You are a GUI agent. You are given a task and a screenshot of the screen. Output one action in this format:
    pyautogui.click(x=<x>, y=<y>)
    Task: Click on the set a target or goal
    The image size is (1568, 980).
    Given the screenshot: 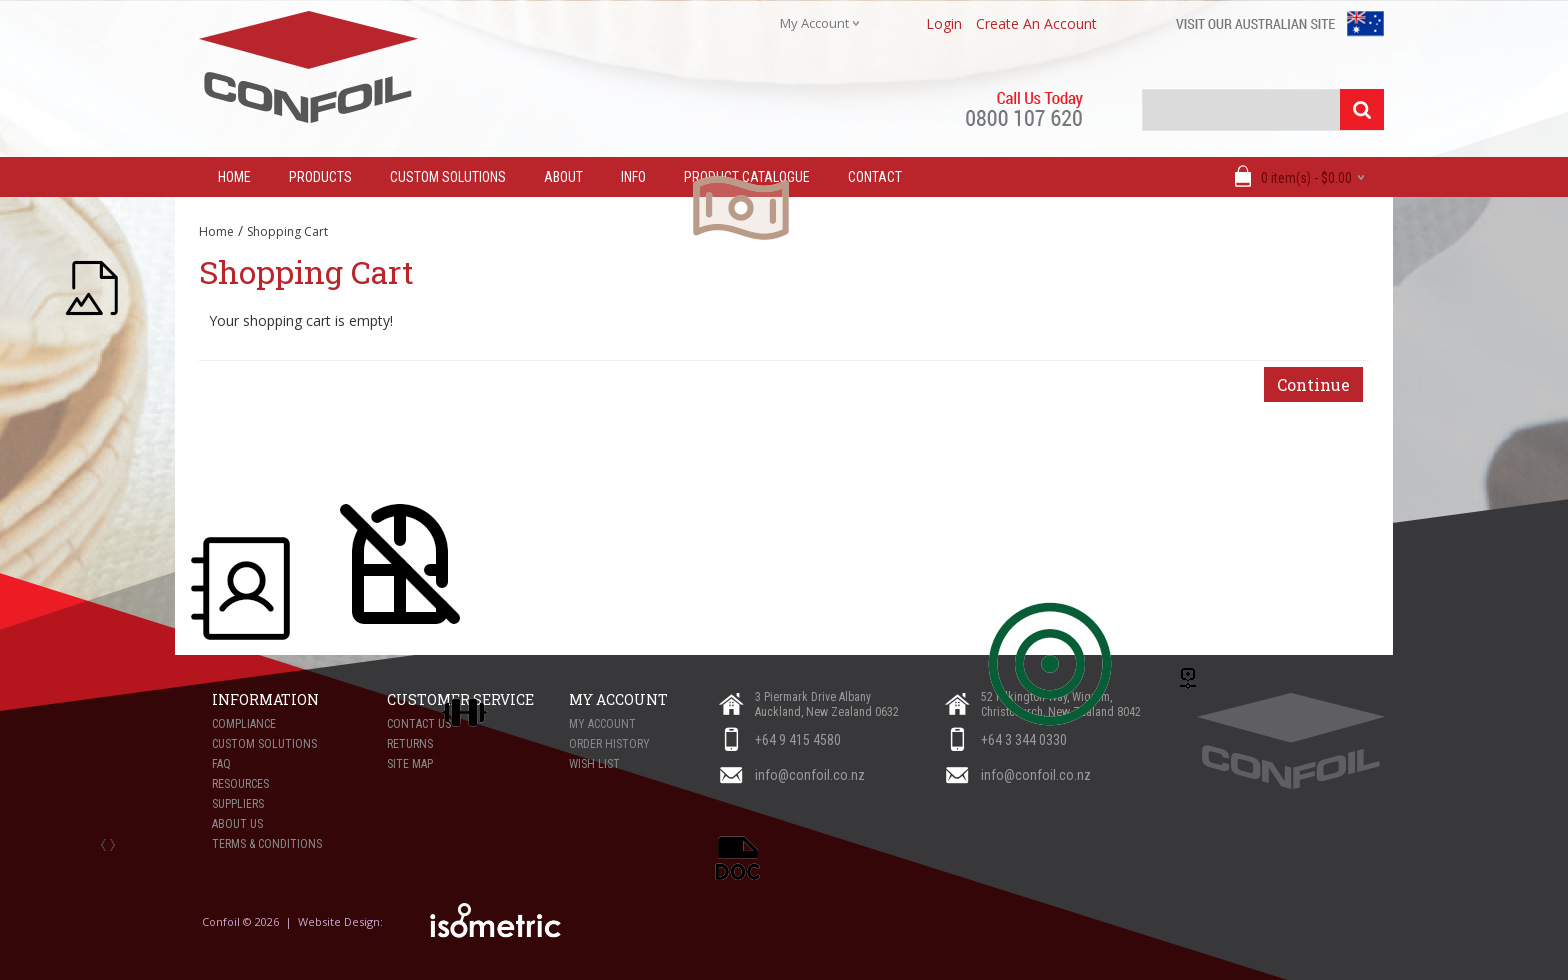 What is the action you would take?
    pyautogui.click(x=1050, y=664)
    